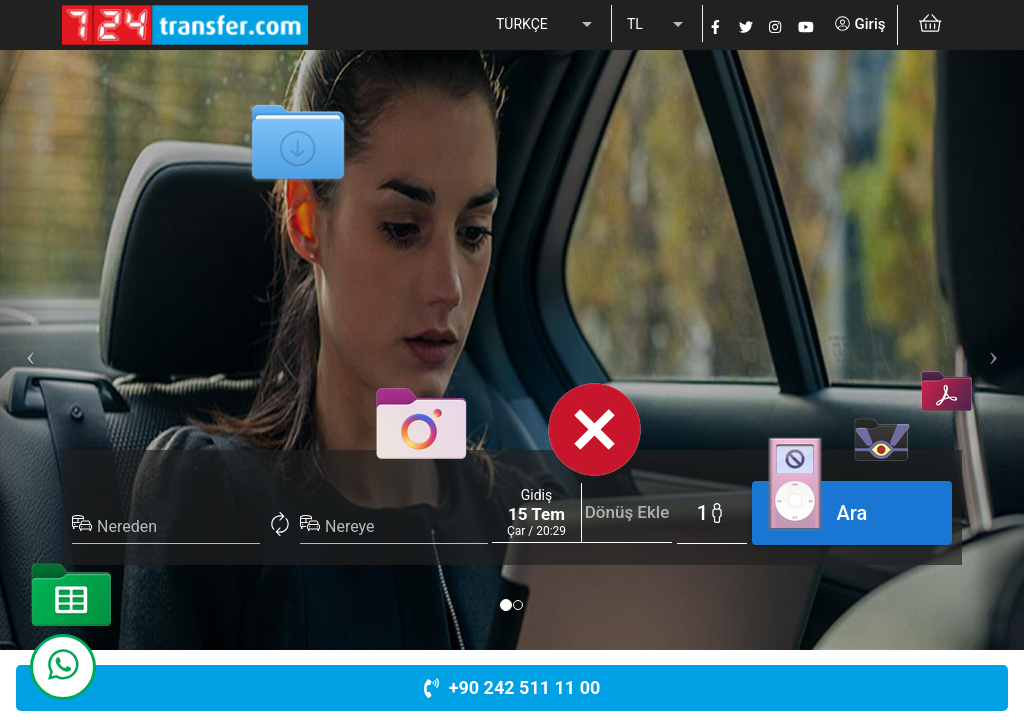  I want to click on open folder containing Google Sheets files, so click(71, 597).